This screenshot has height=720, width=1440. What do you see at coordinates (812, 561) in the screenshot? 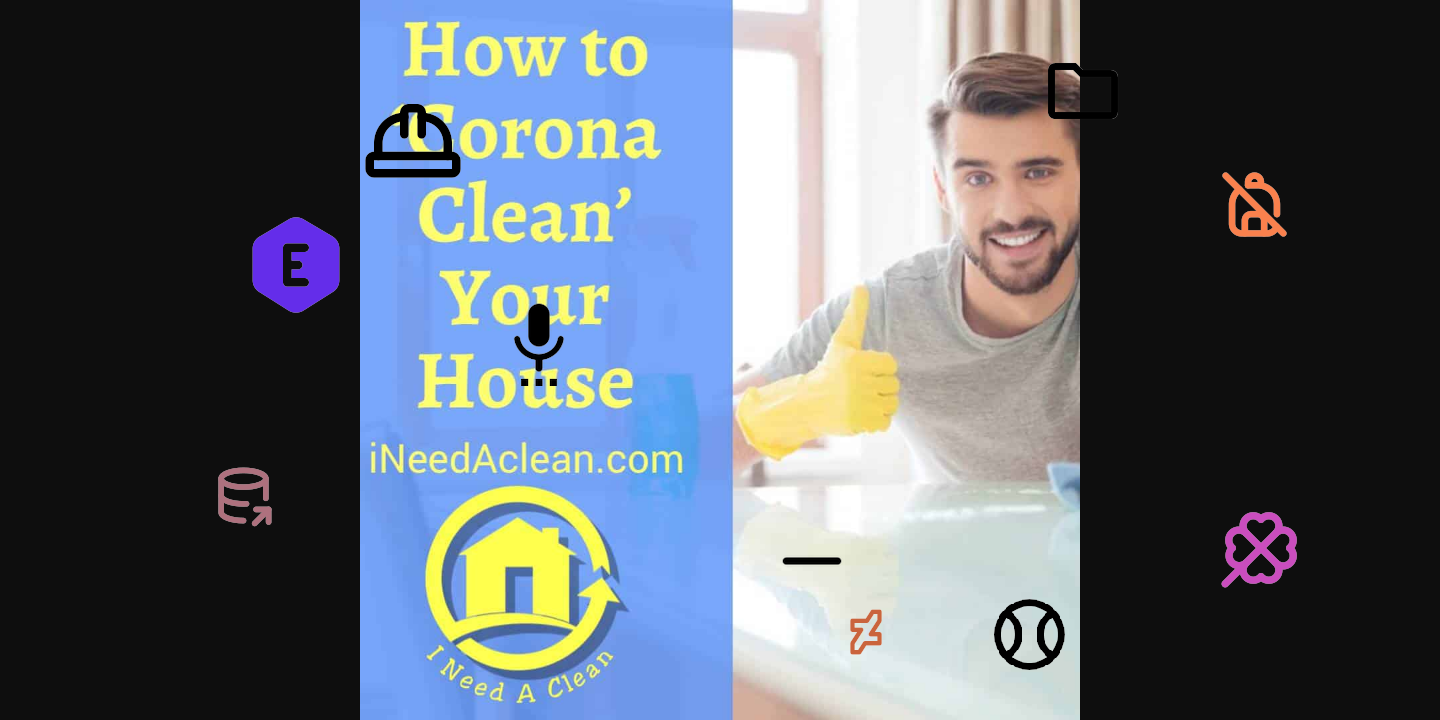
I see `insert a horizontal divider line` at bounding box center [812, 561].